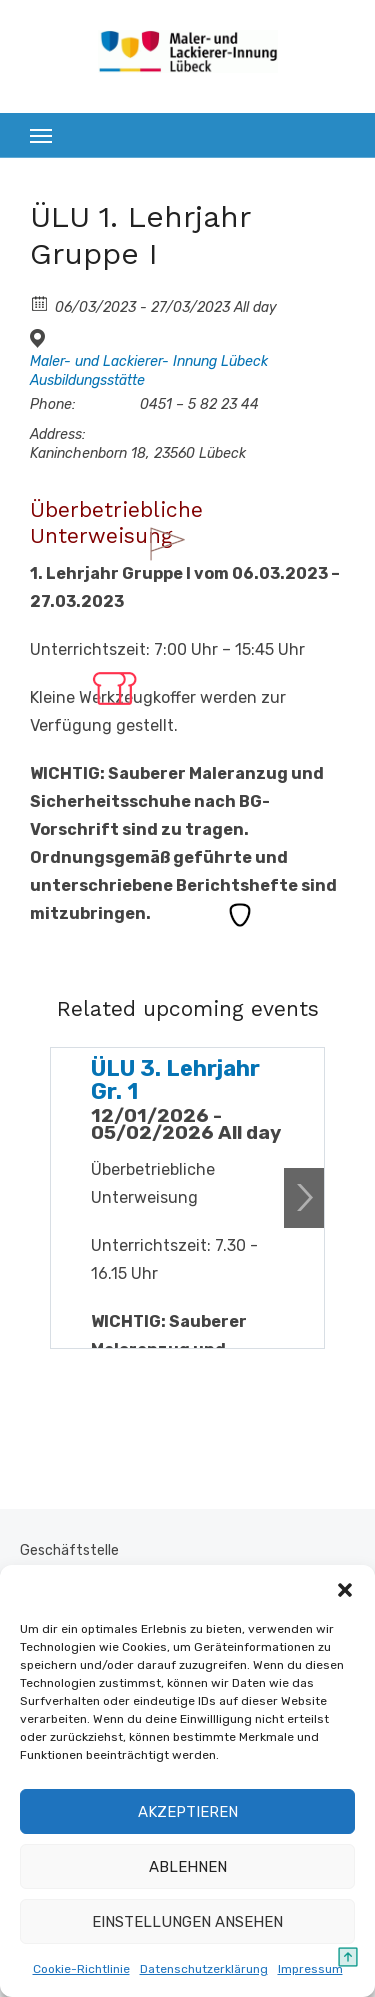 The height and width of the screenshot is (1997, 375). Describe the element at coordinates (348, 1957) in the screenshot. I see `upload a file or content` at that location.